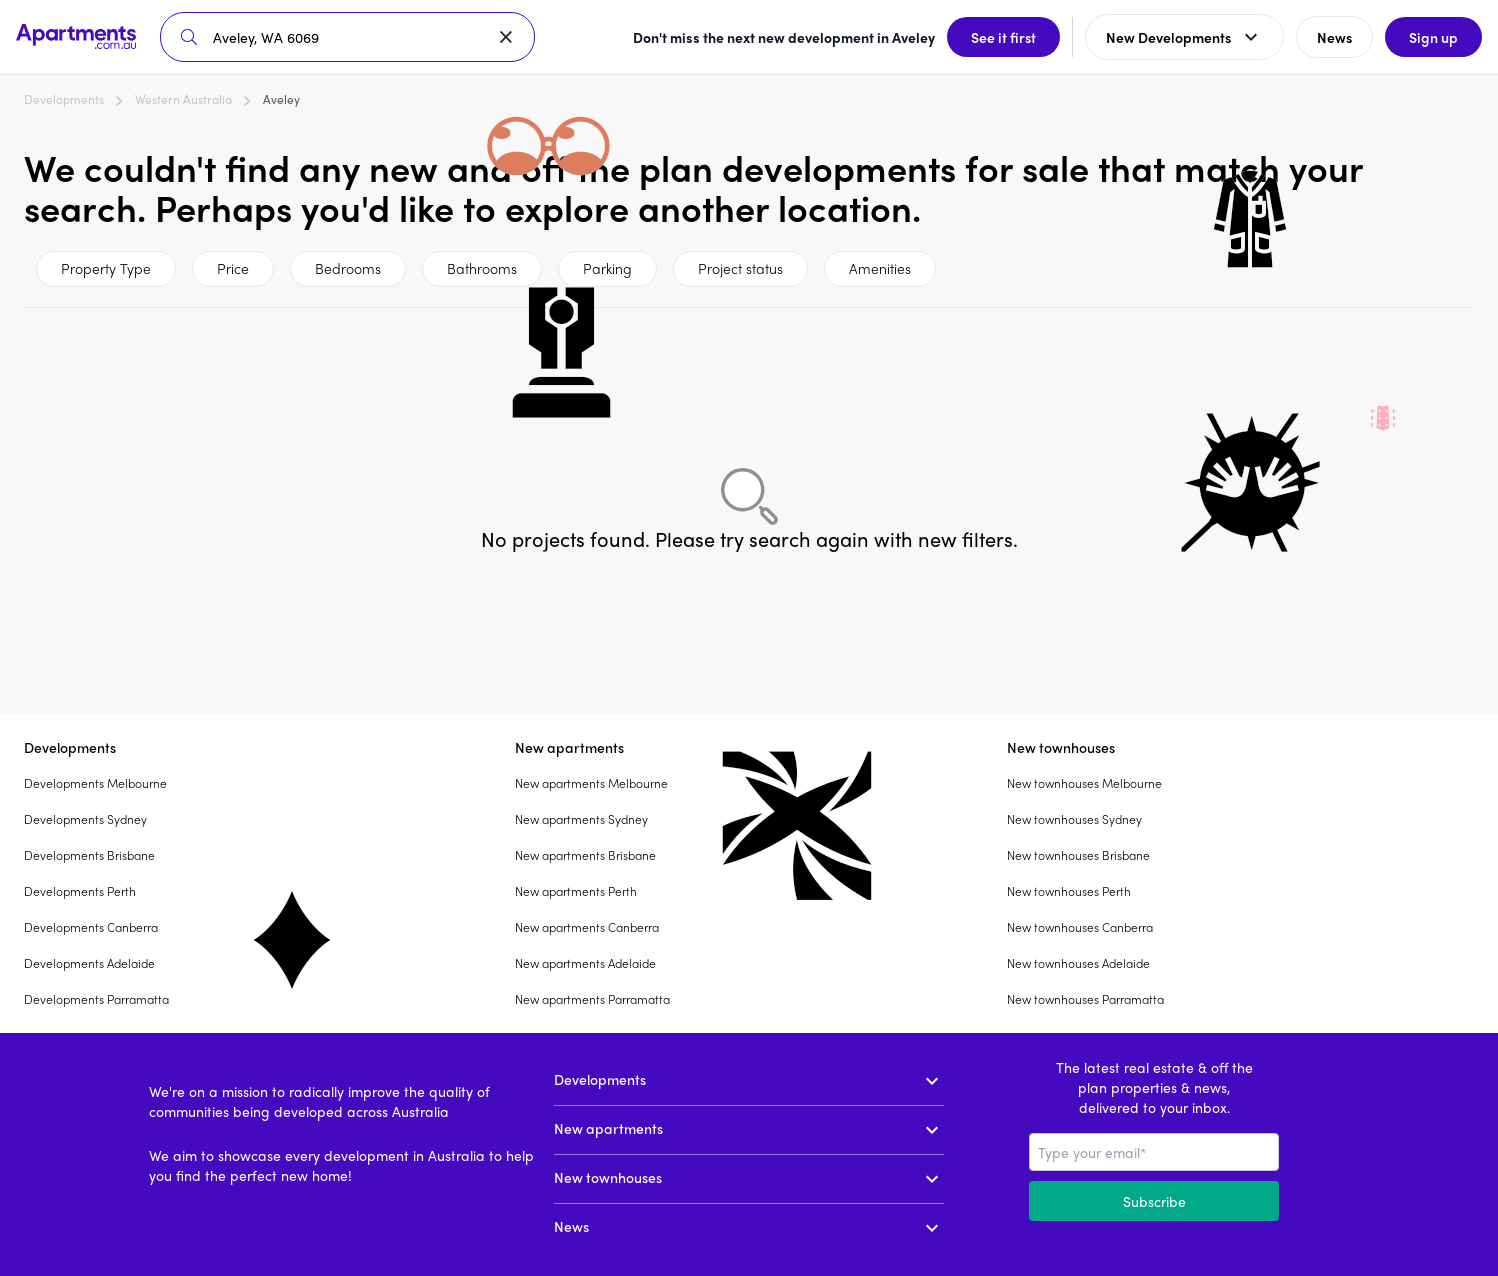 The height and width of the screenshot is (1276, 1498). What do you see at coordinates (1250, 482) in the screenshot?
I see `activate magic or special ability` at bounding box center [1250, 482].